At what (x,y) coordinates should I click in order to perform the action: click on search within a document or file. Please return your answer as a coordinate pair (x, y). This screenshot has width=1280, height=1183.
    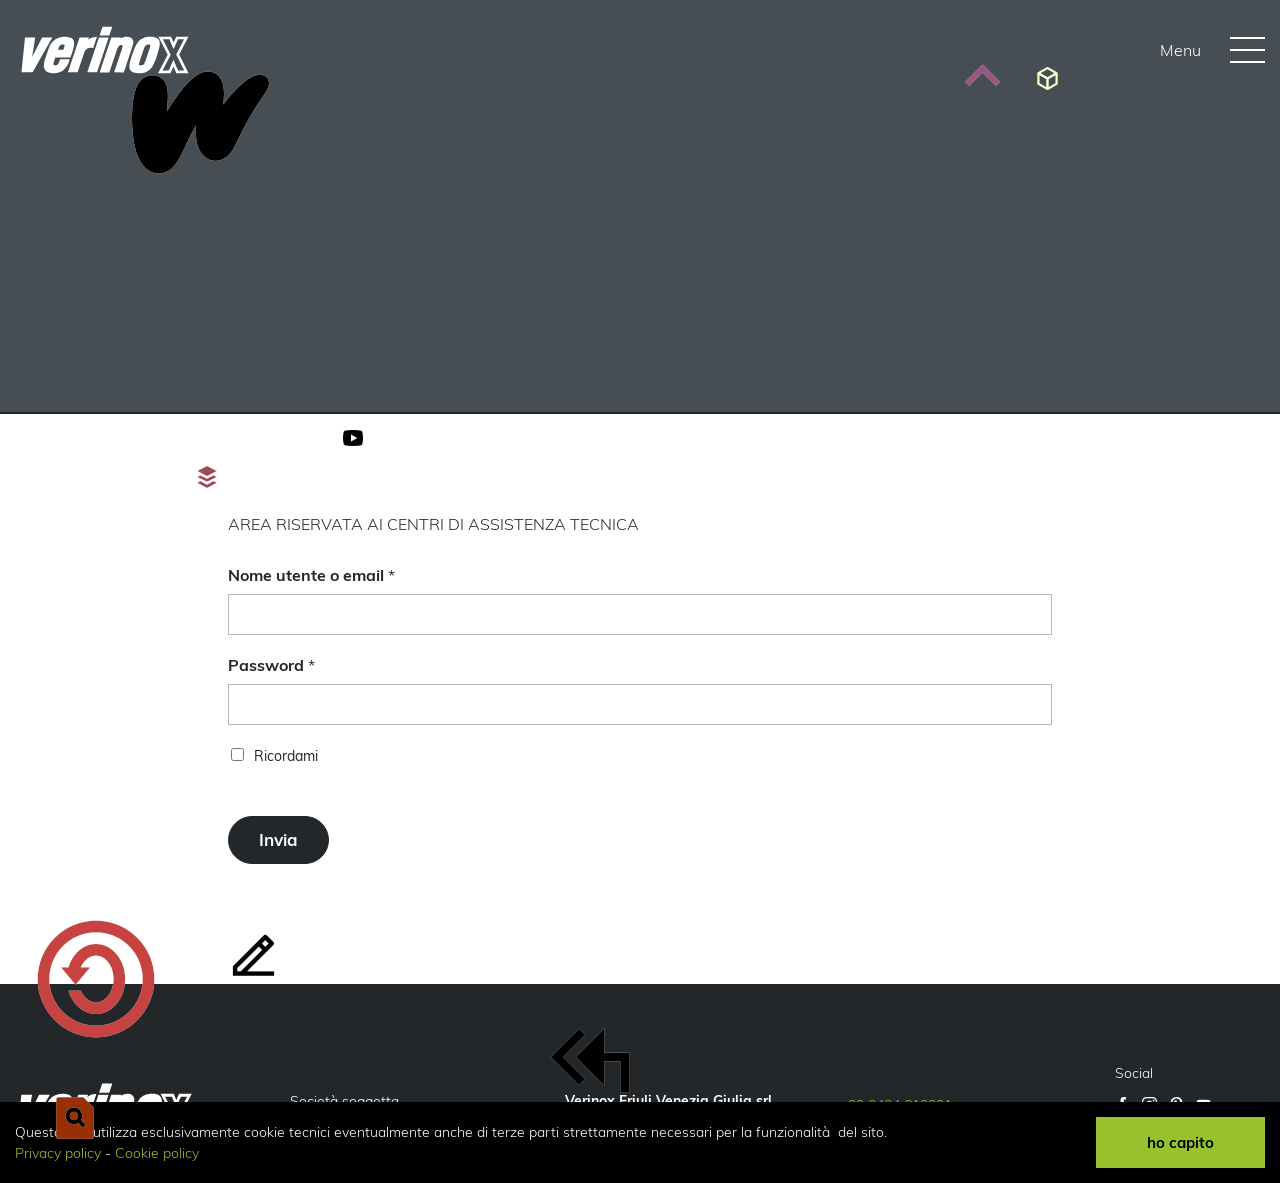
    Looking at the image, I should click on (75, 1118).